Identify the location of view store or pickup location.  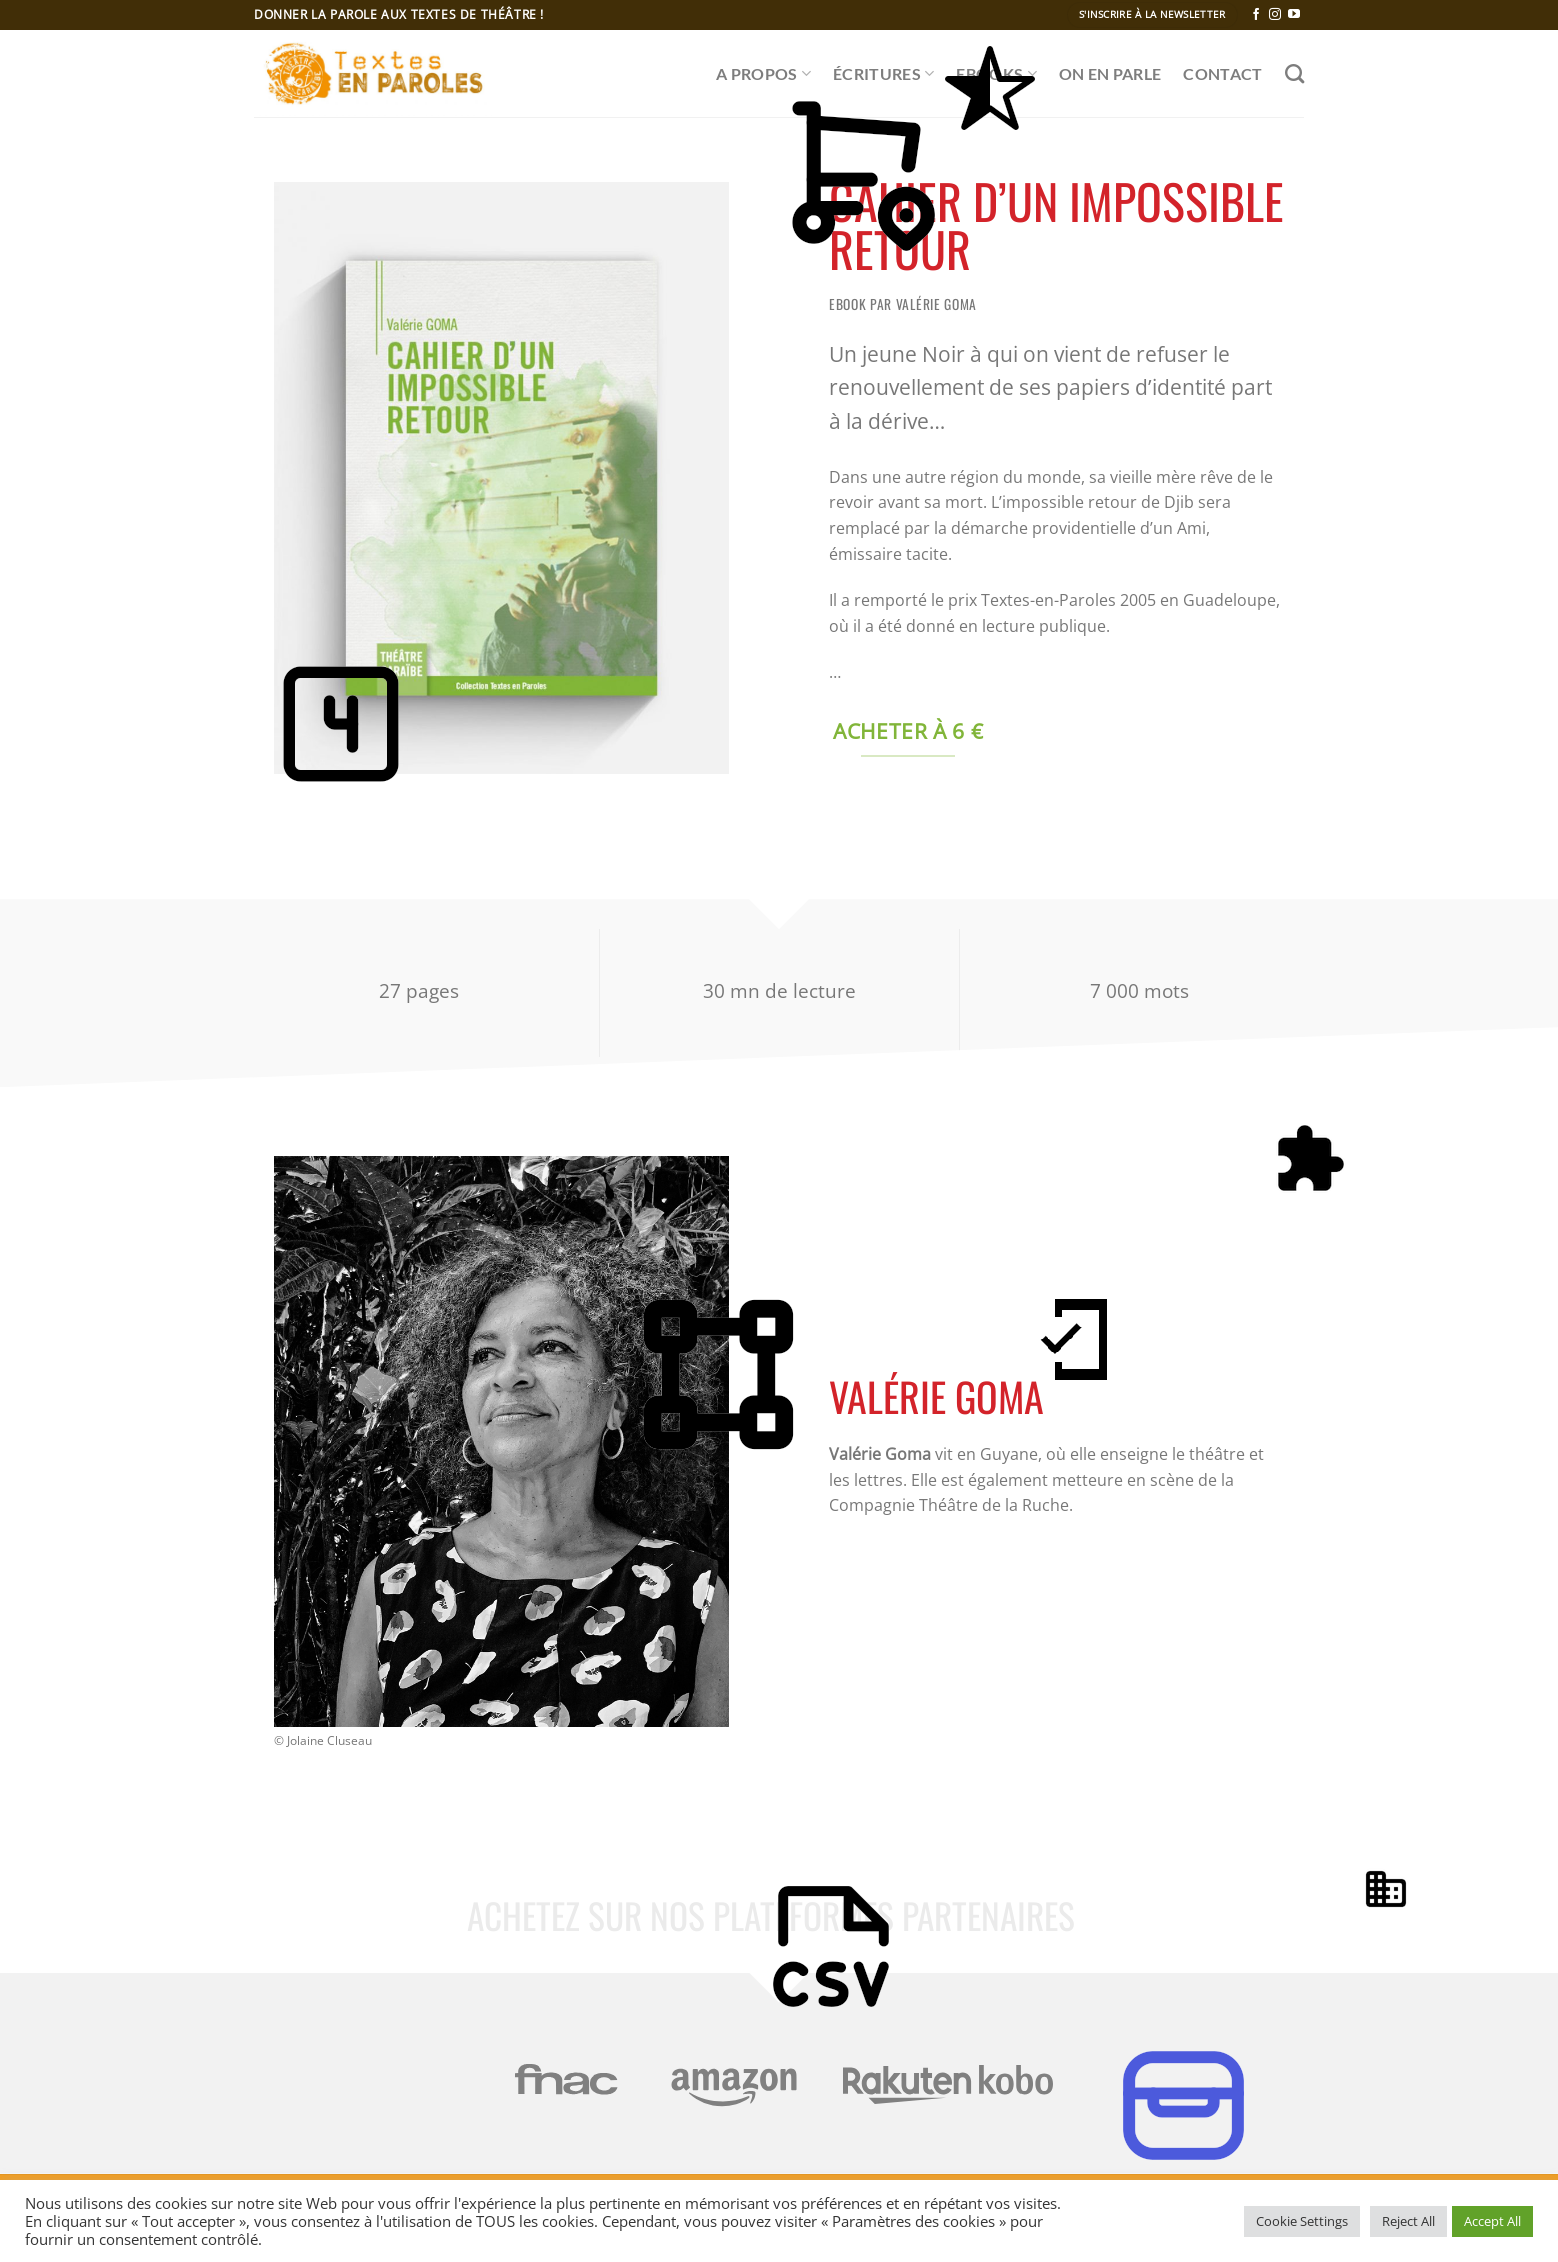
(856, 172).